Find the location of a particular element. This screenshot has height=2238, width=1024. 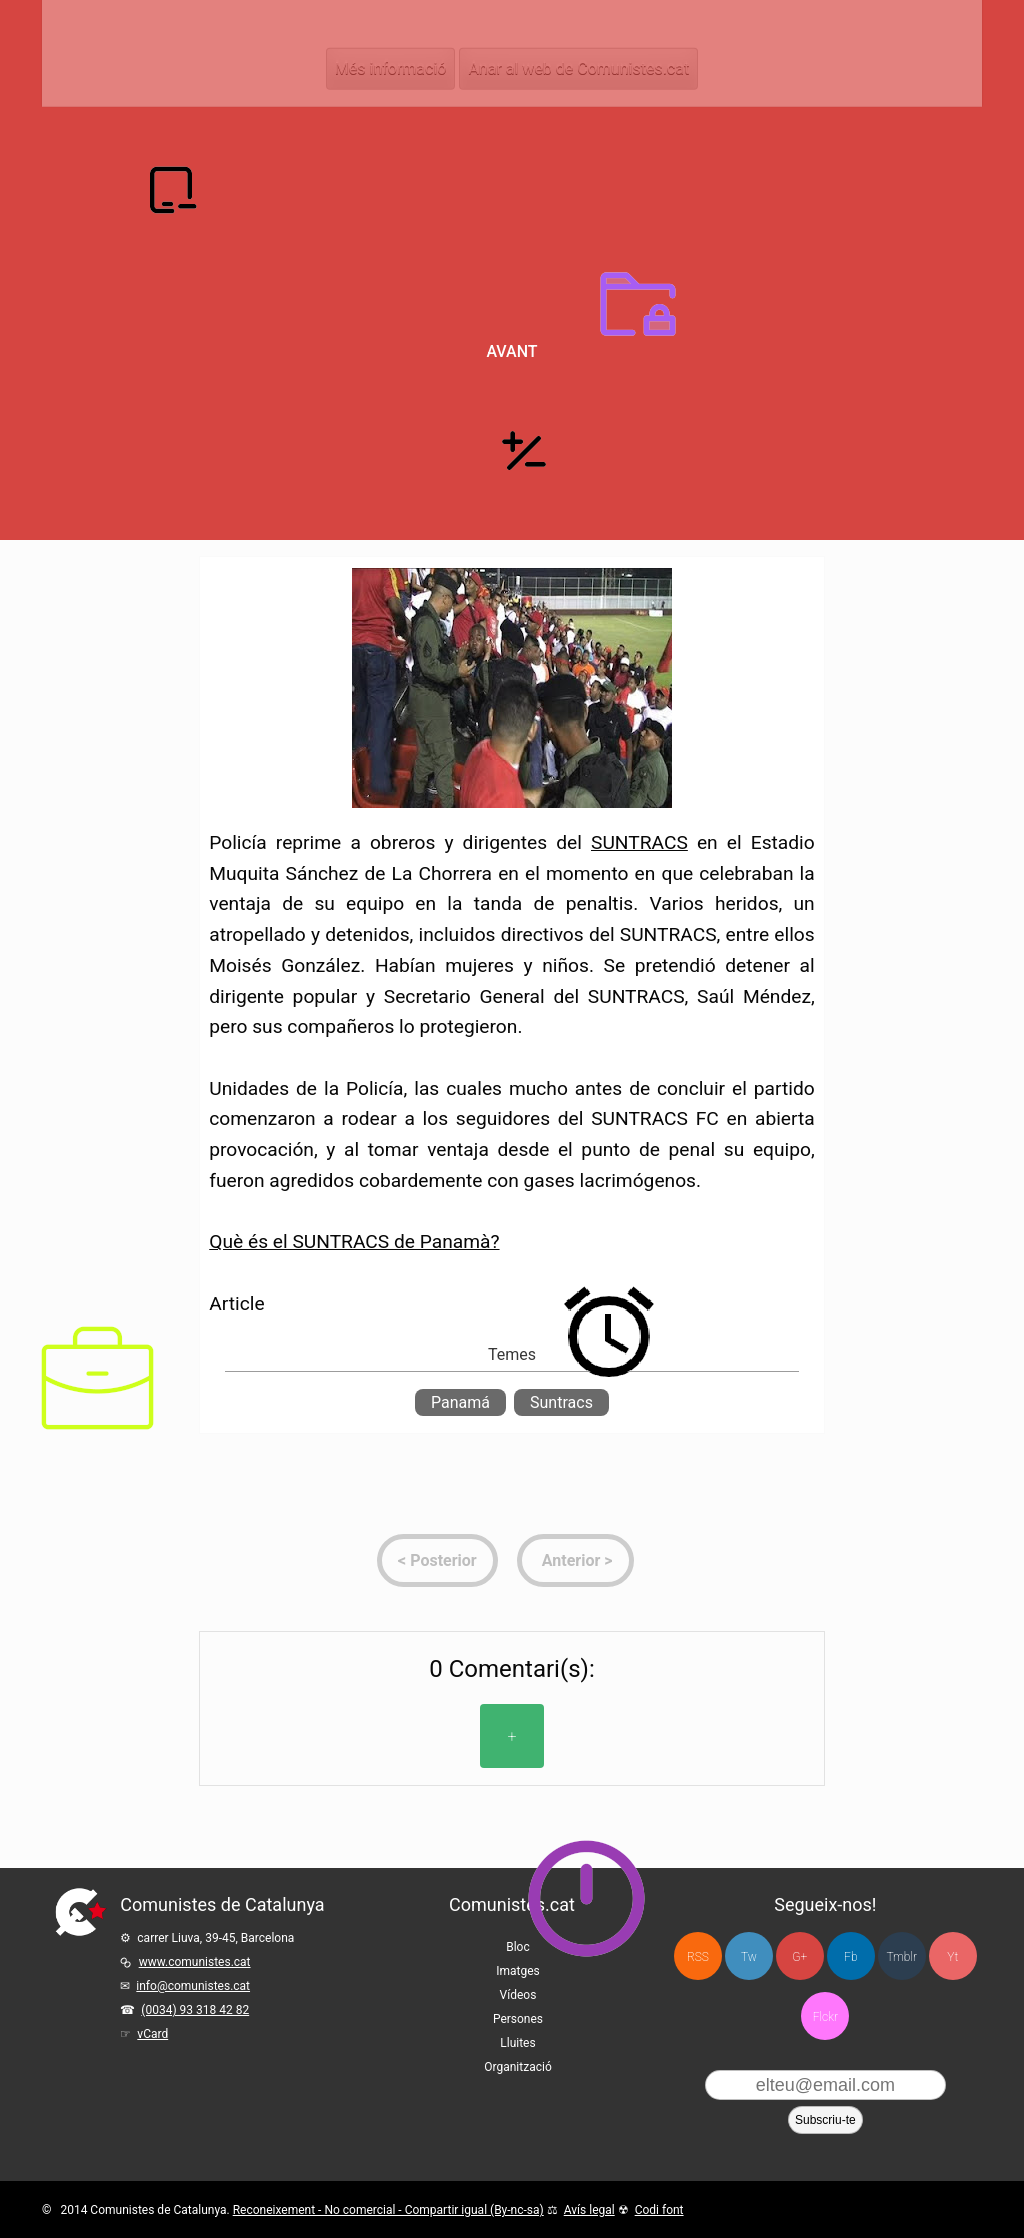

view current time or check the clock is located at coordinates (586, 1898).